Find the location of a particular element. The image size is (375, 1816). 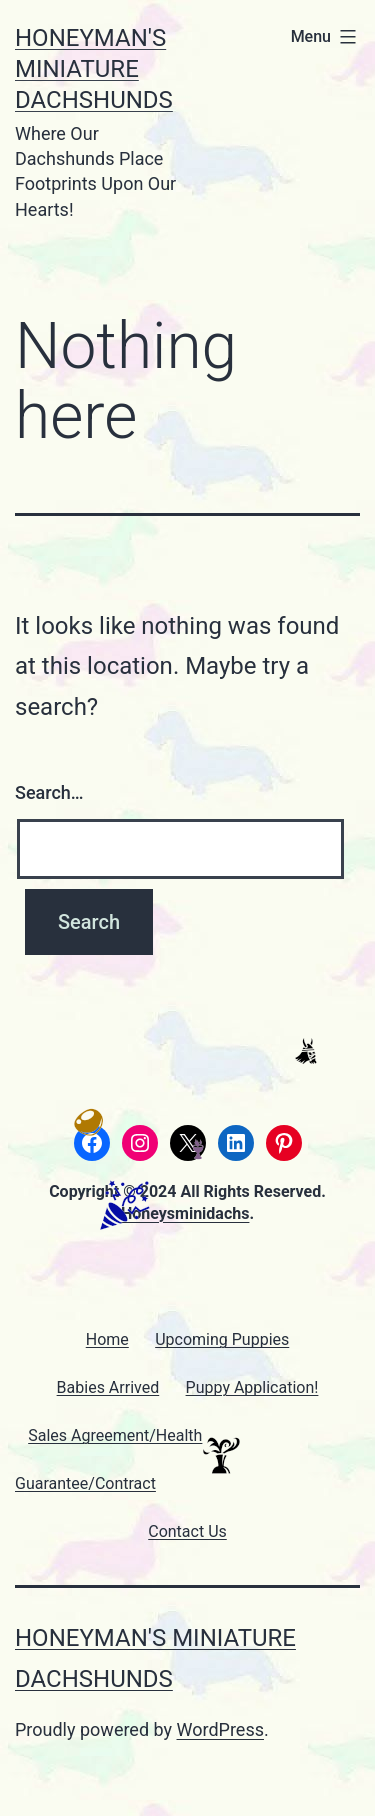

celebrate an achievement or milestone is located at coordinates (124, 1205).